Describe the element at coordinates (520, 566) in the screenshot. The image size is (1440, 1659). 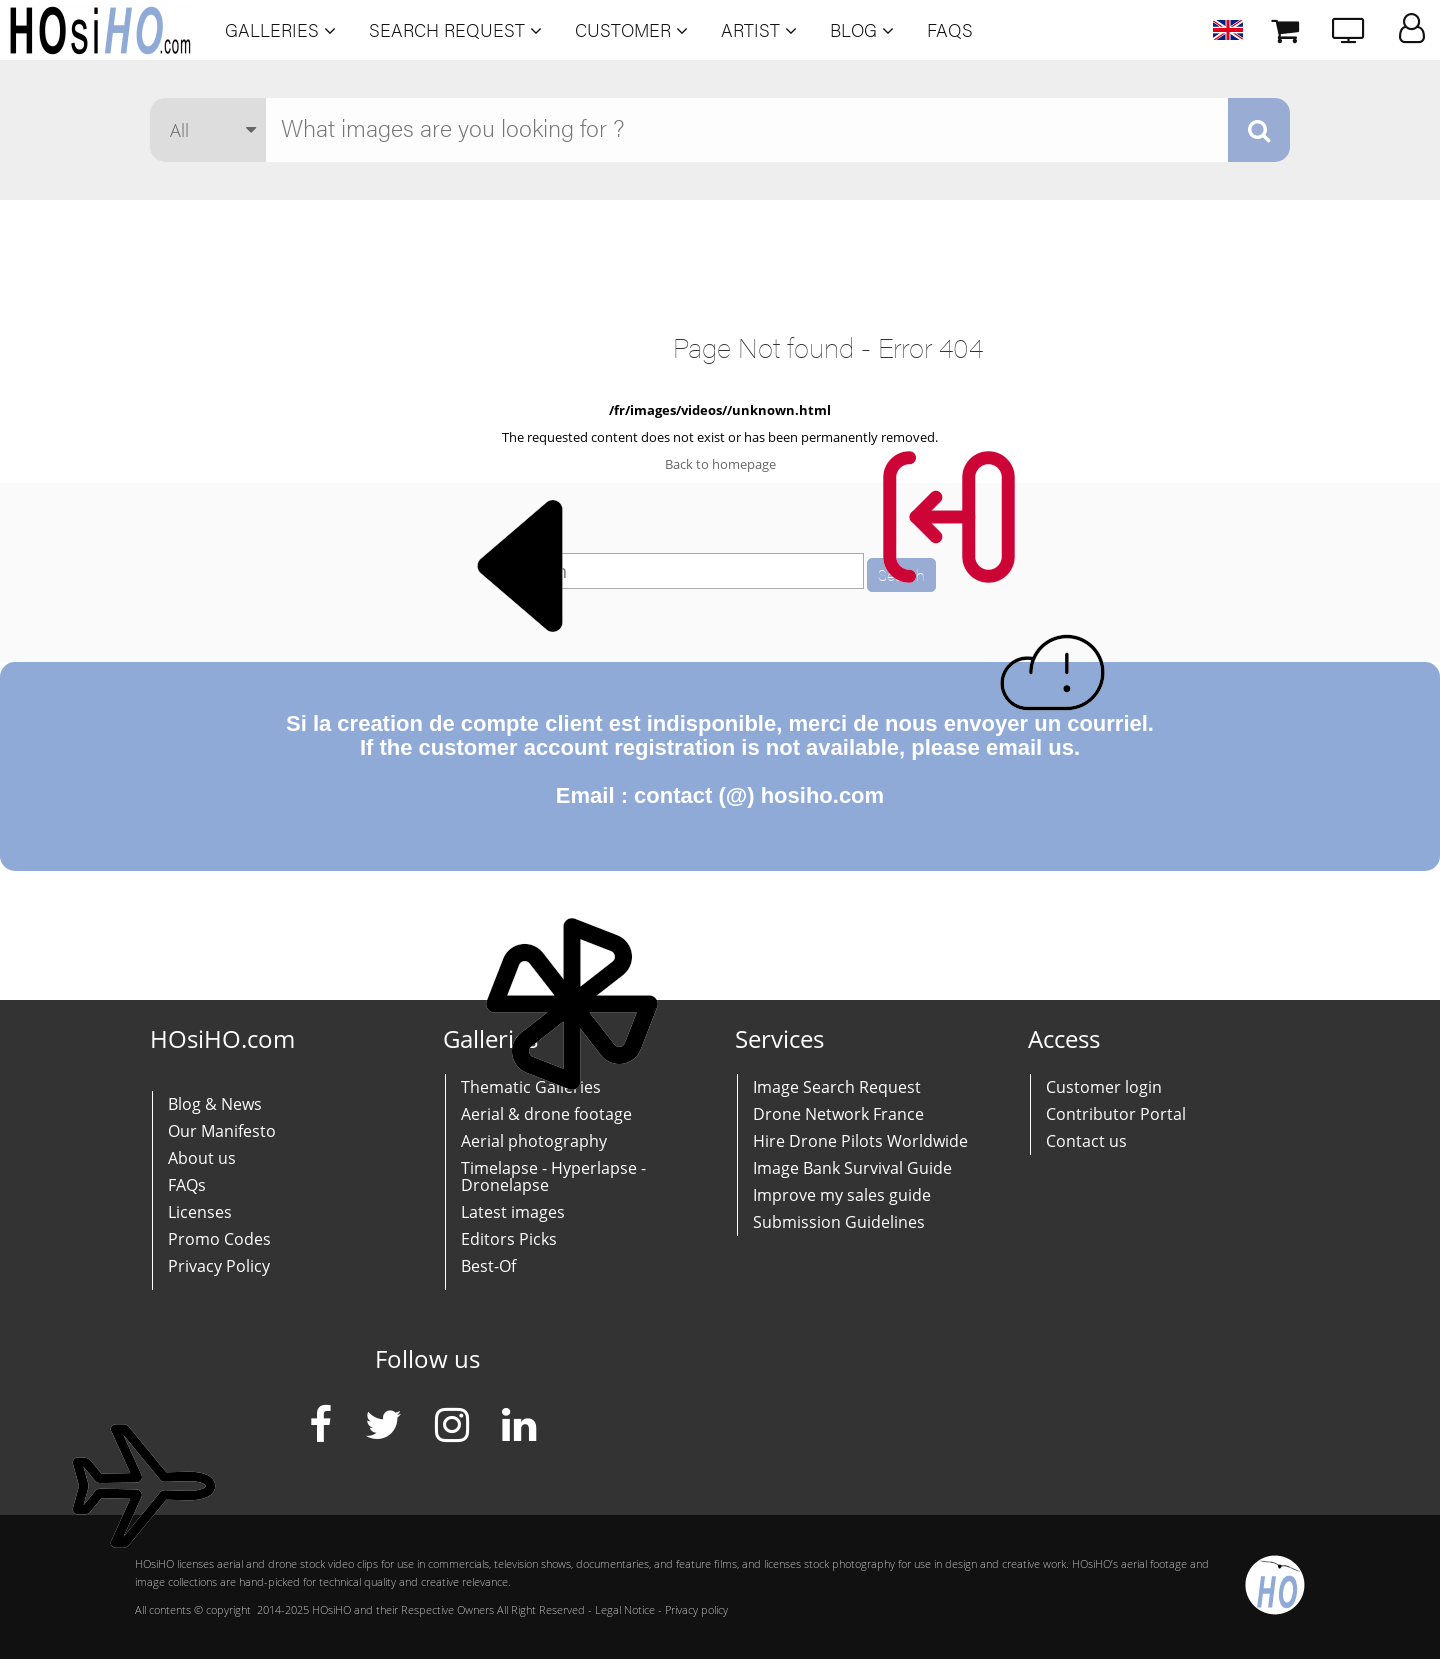
I see `go back to the previous screen` at that location.